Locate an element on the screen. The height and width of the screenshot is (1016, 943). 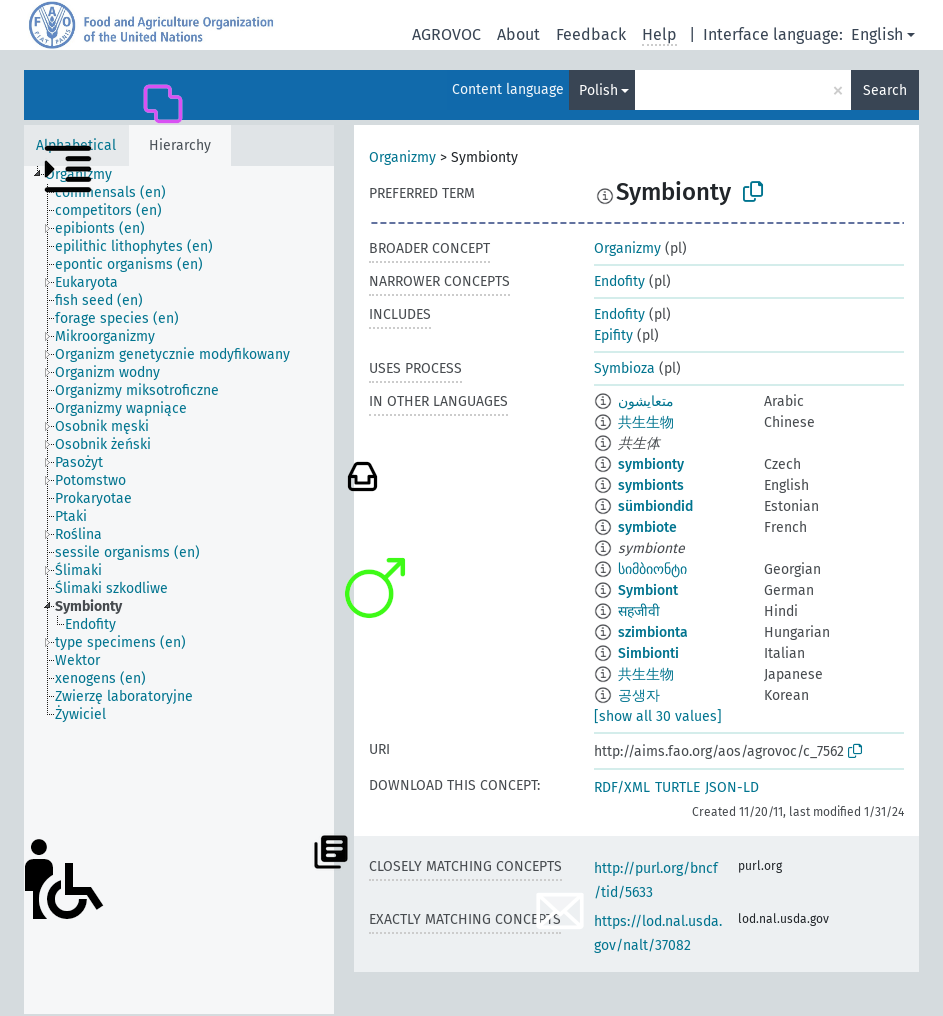
access your document library is located at coordinates (331, 852).